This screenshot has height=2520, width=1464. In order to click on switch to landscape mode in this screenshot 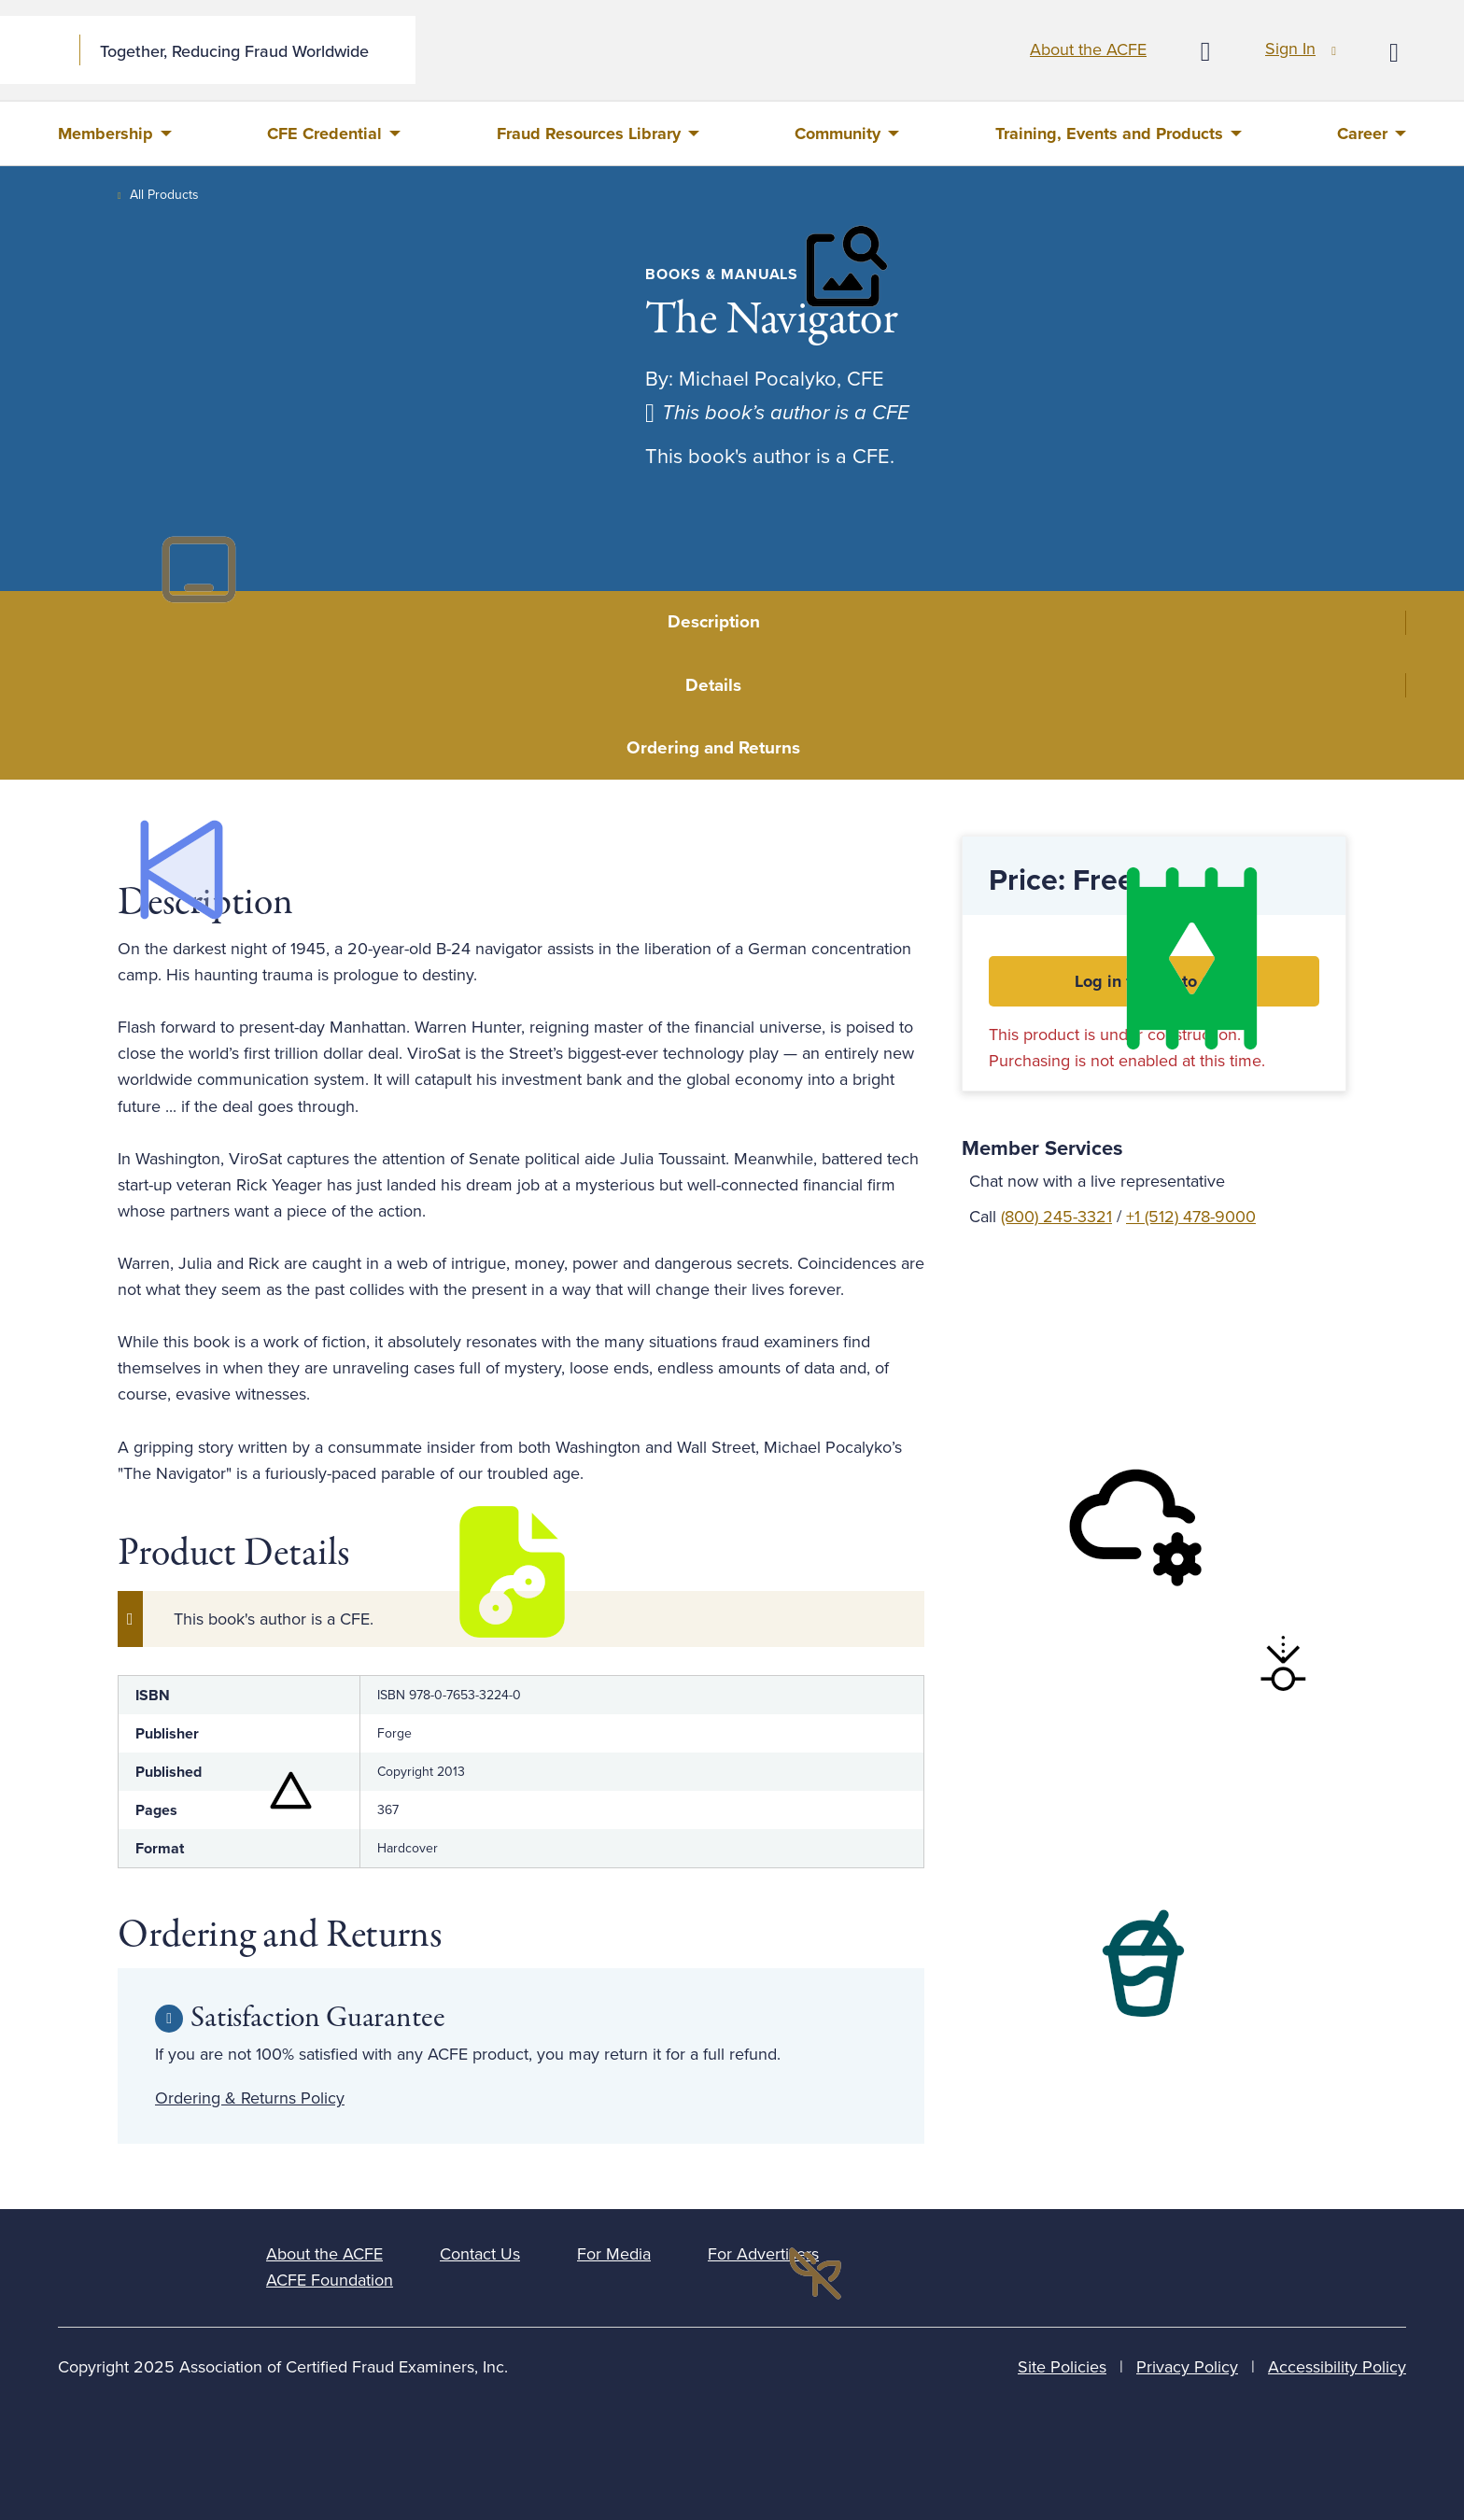, I will do `click(199, 570)`.